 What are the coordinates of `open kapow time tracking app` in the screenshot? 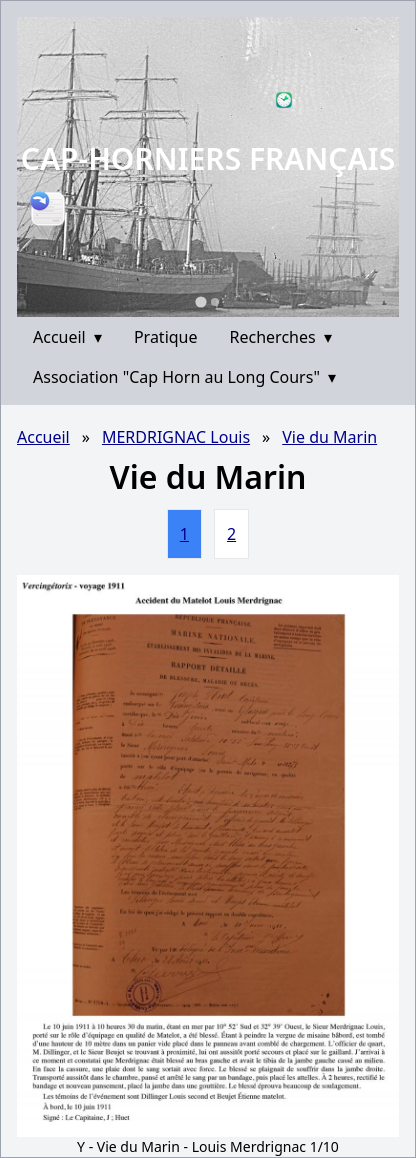 It's located at (284, 100).